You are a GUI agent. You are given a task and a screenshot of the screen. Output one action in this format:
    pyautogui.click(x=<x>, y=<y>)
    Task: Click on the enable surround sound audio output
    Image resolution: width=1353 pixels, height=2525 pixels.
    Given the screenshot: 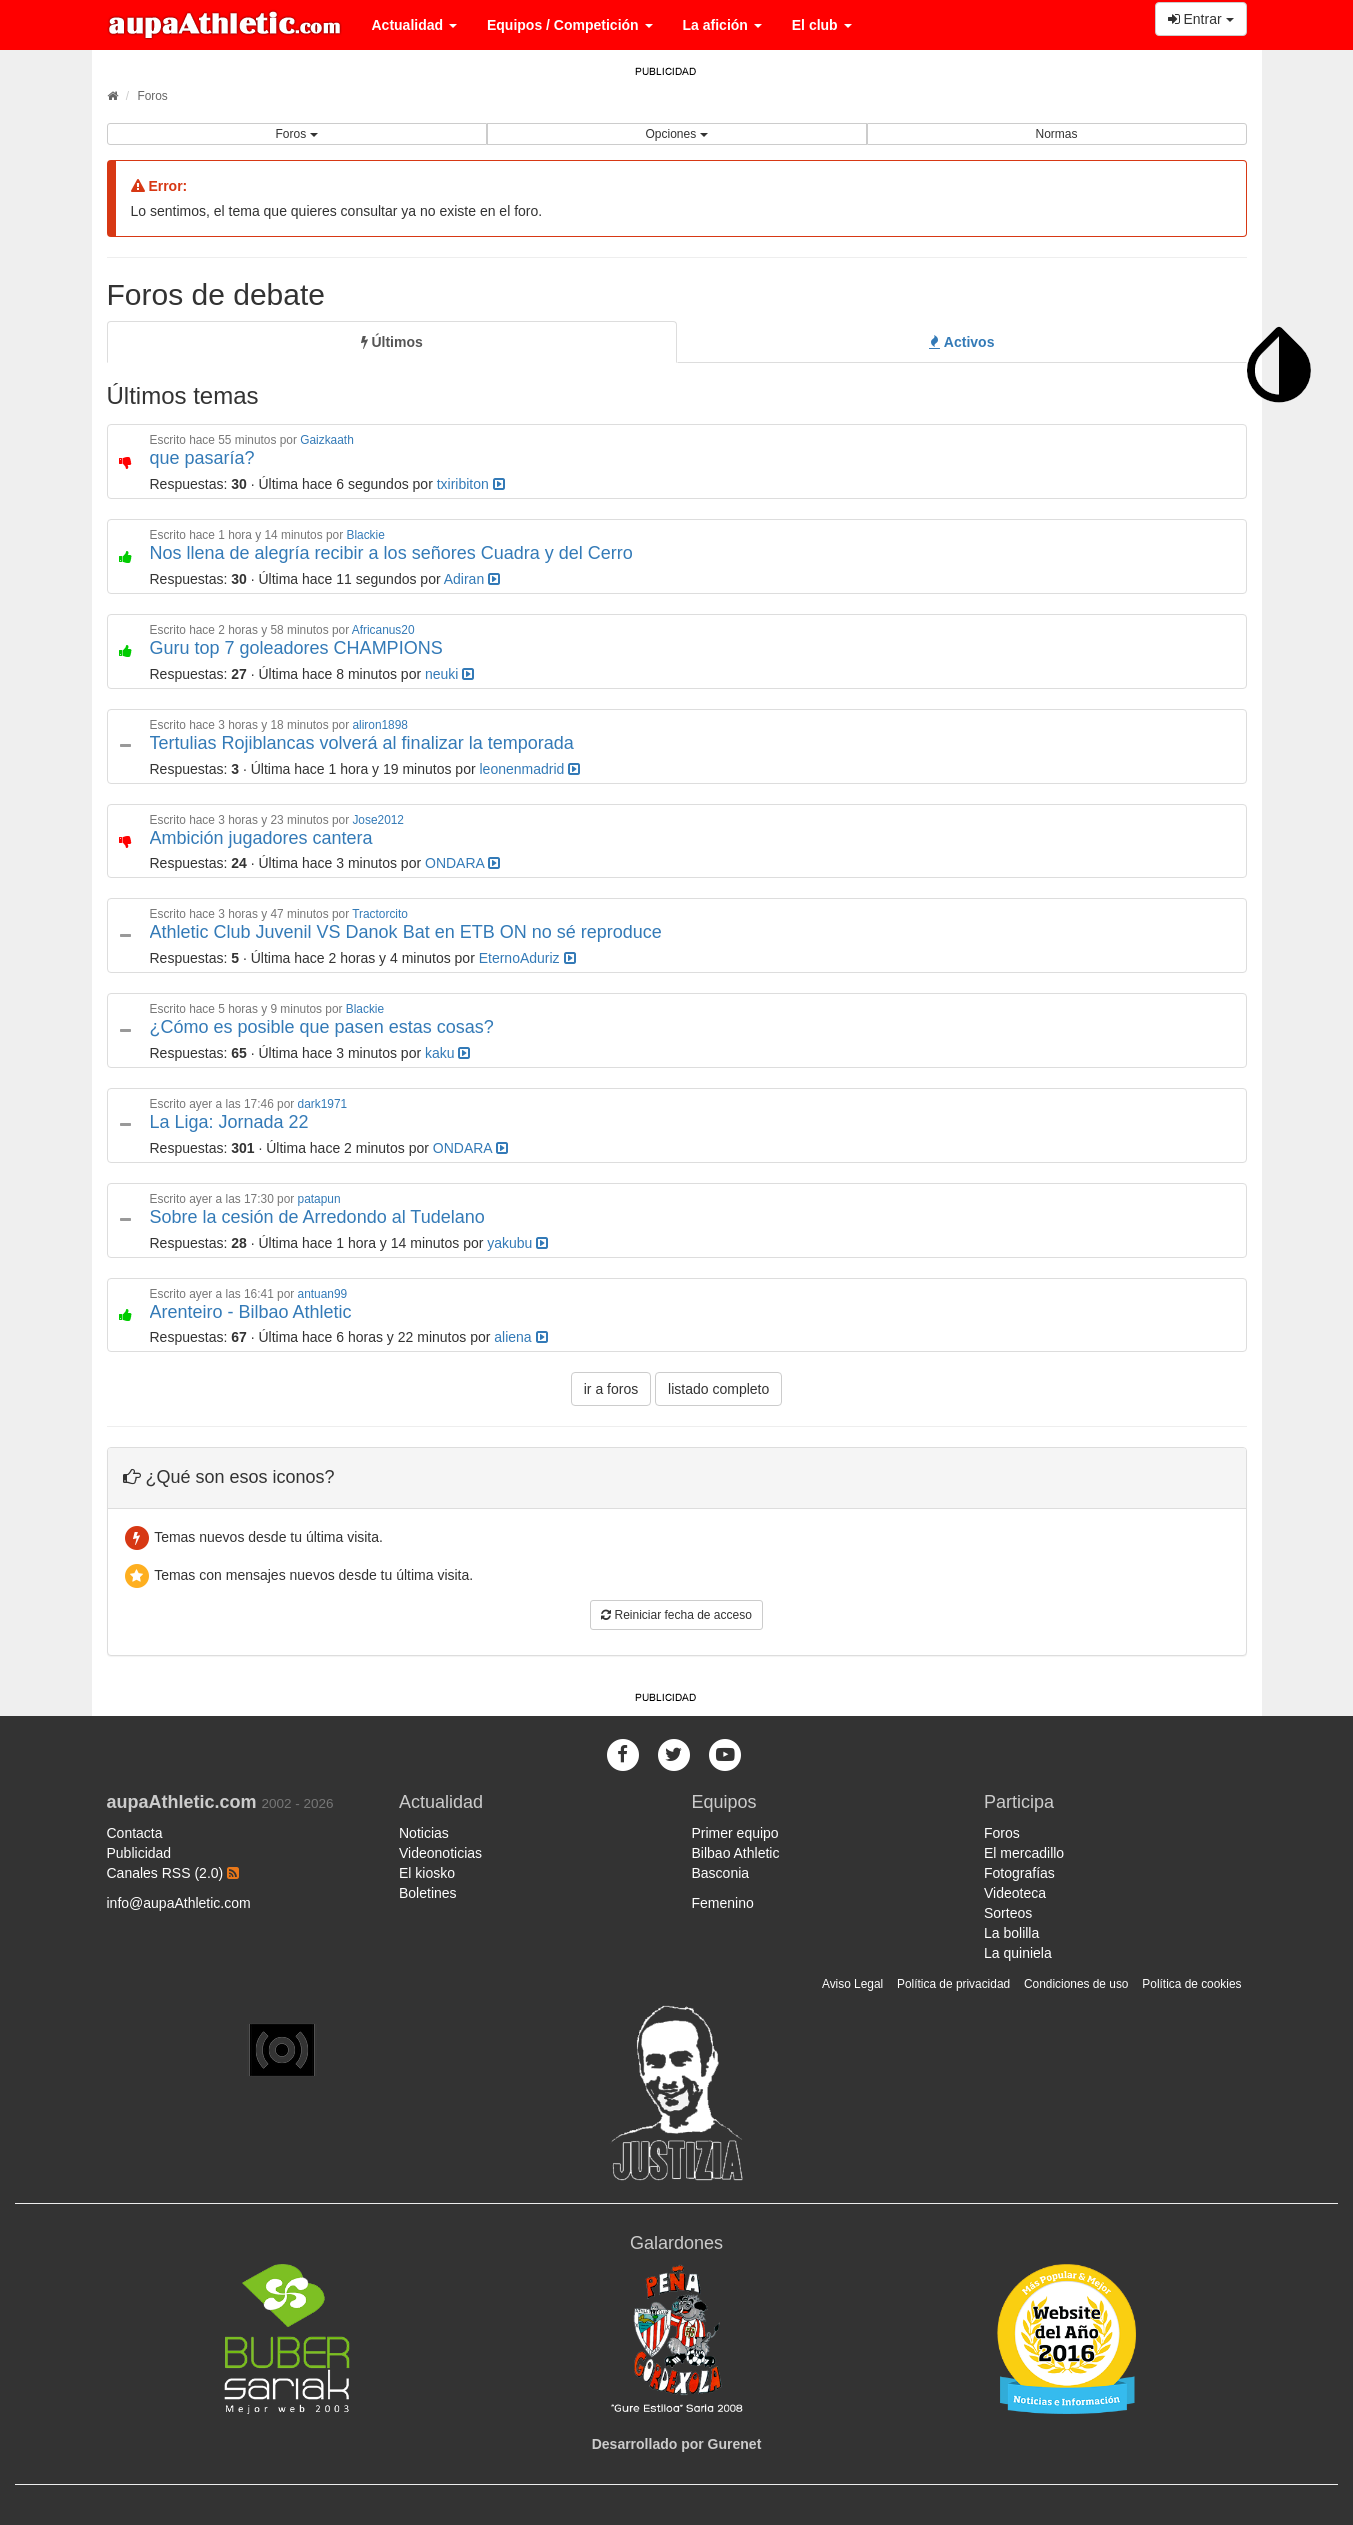 What is the action you would take?
    pyautogui.click(x=282, y=2050)
    